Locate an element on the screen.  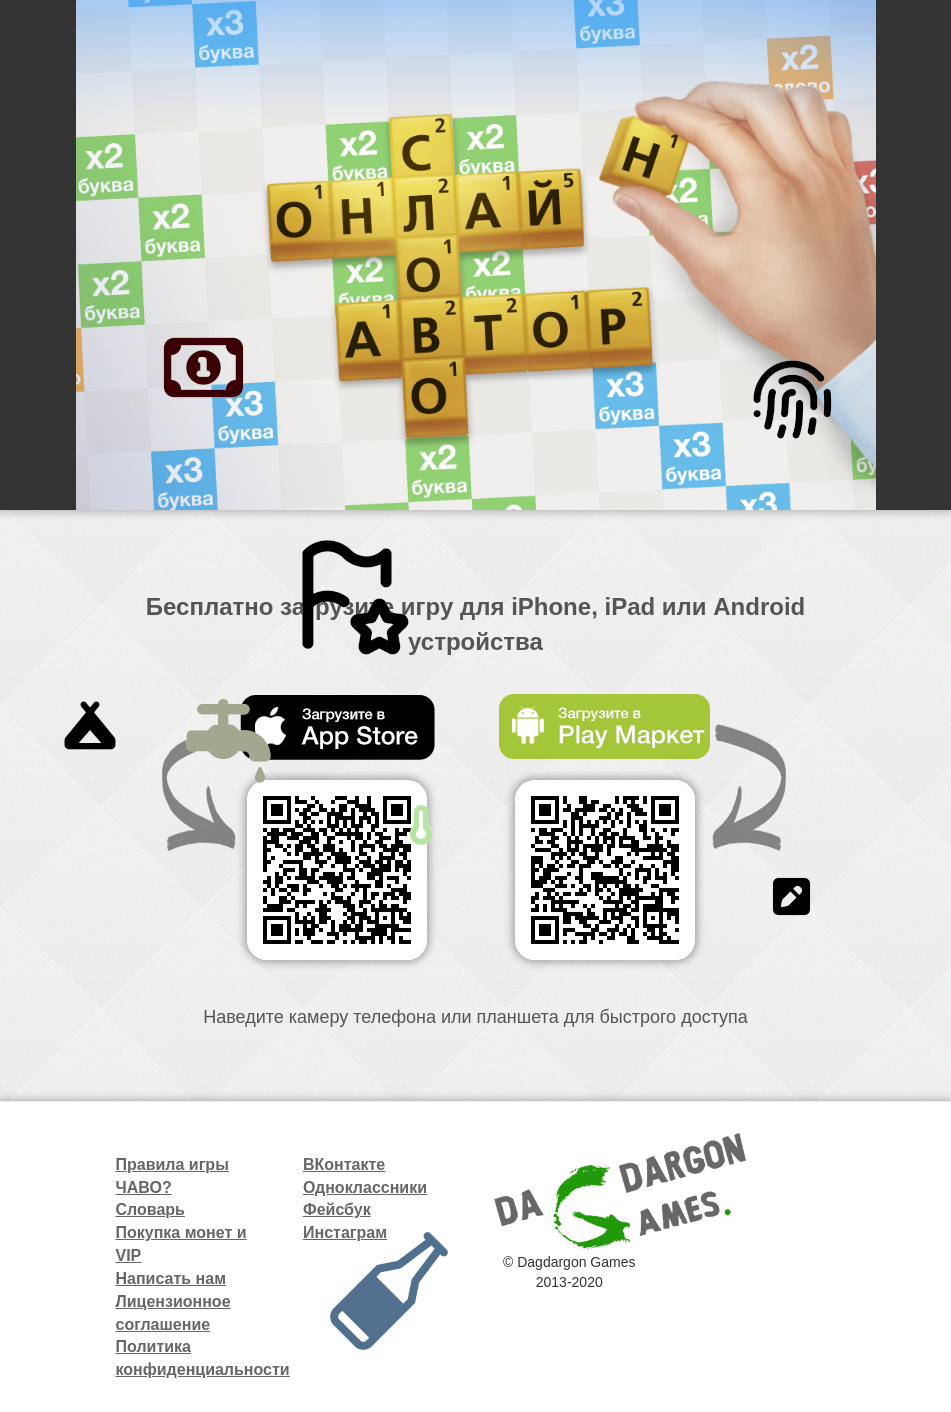
find nearby campgrounds or camping sites is located at coordinates (90, 727).